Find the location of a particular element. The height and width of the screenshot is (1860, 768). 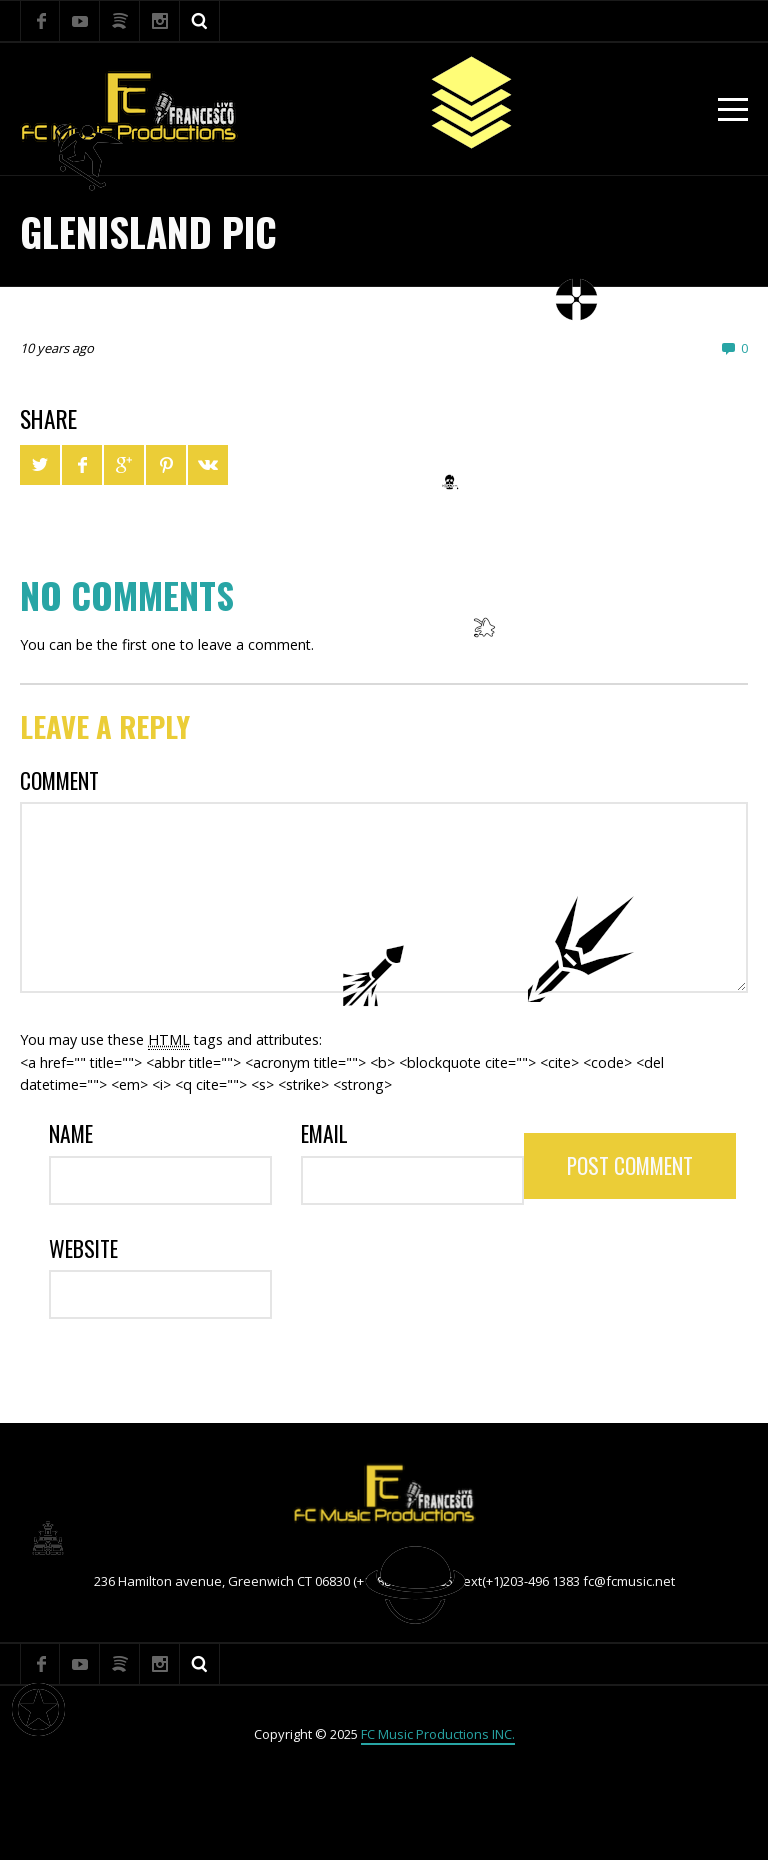

indicates allied or friendly faction status is located at coordinates (38, 1709).